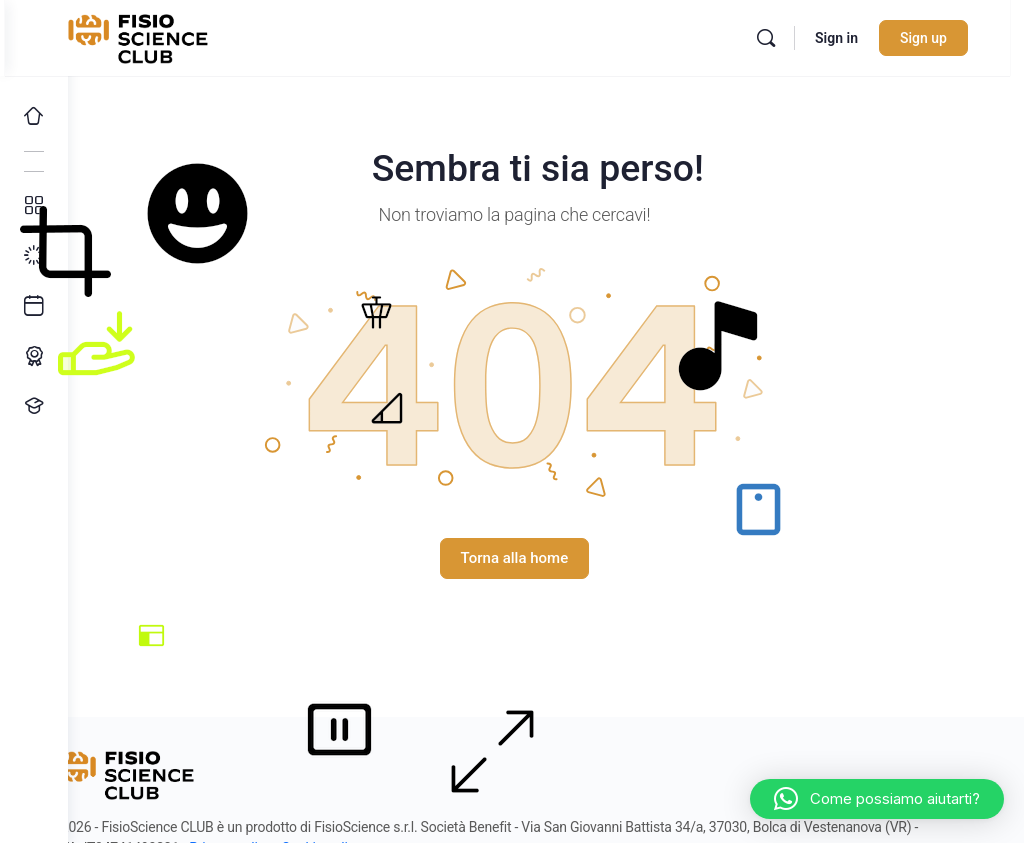 The height and width of the screenshot is (843, 1024). Describe the element at coordinates (99, 347) in the screenshot. I see `receive or accept an incoming item` at that location.